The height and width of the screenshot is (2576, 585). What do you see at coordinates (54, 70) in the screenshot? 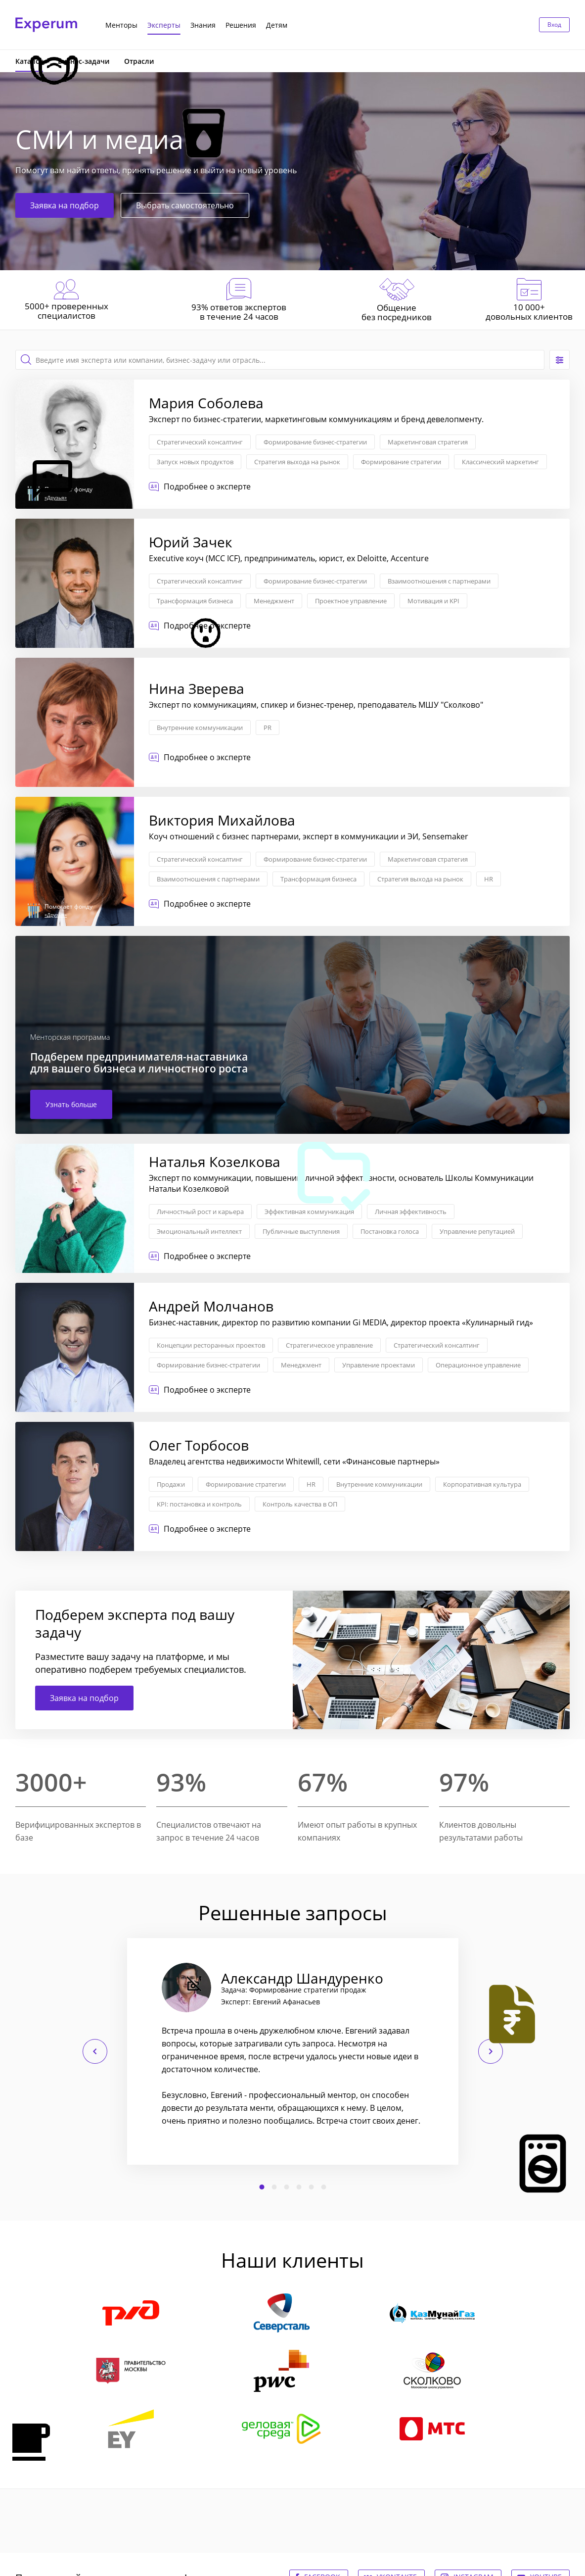
I see `indicates face mask required` at bounding box center [54, 70].